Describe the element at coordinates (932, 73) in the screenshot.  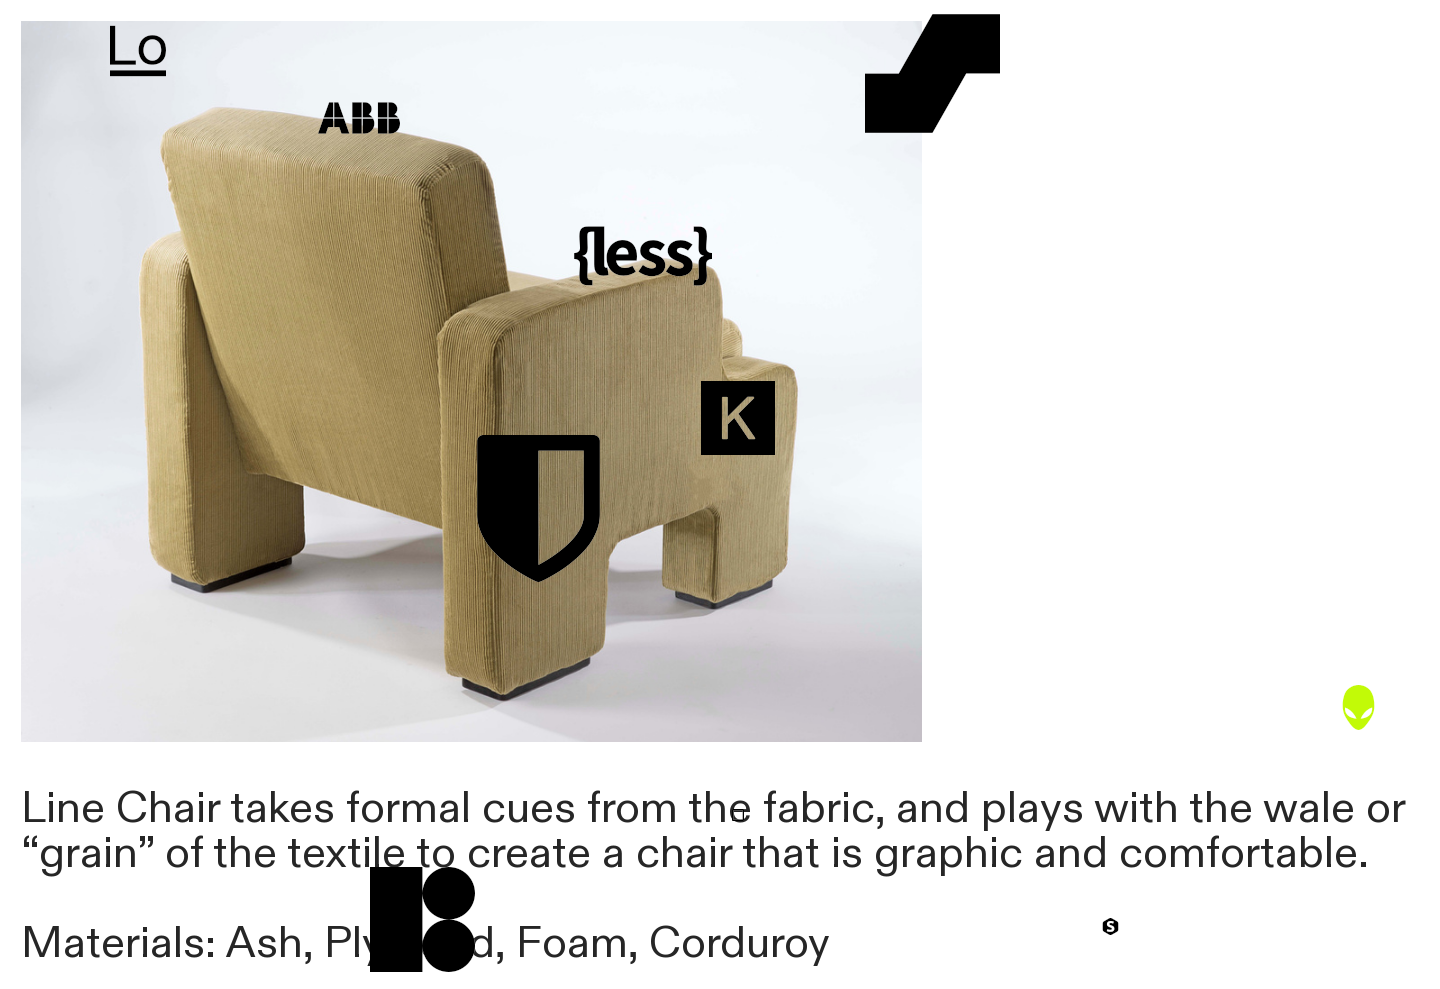
I see `salt project logo` at that location.